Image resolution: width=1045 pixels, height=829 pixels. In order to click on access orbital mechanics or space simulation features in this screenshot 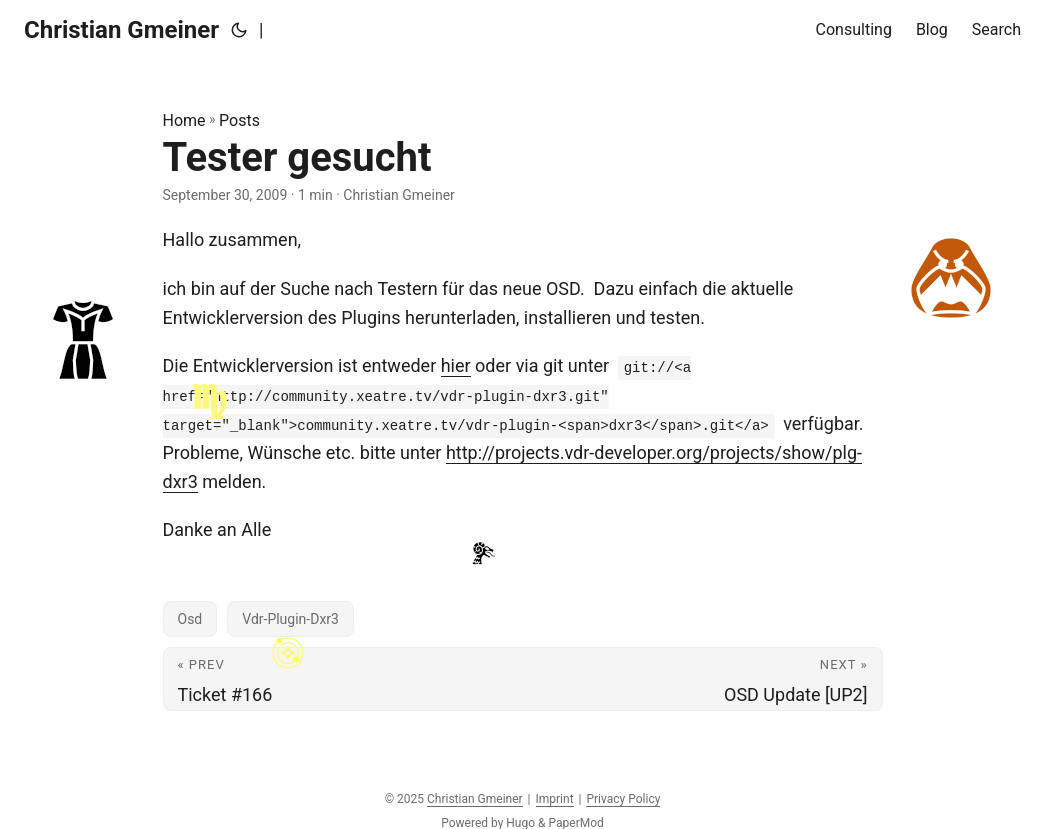, I will do `click(288, 653)`.